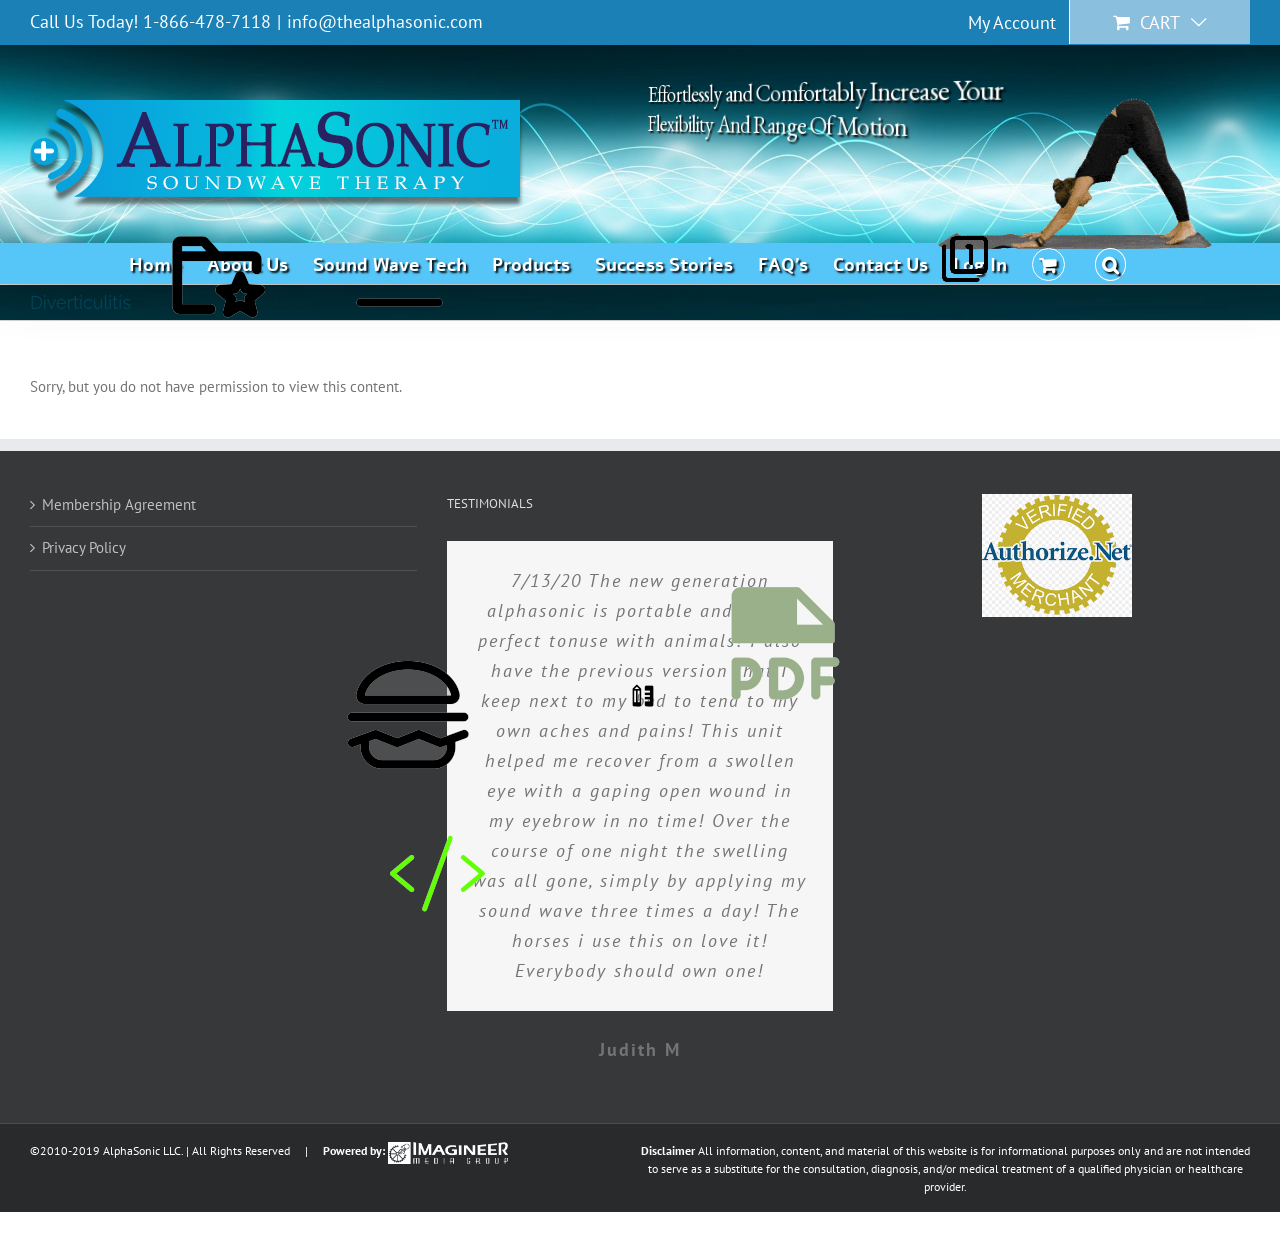 The image size is (1280, 1251). I want to click on open a PDF document, so click(783, 648).